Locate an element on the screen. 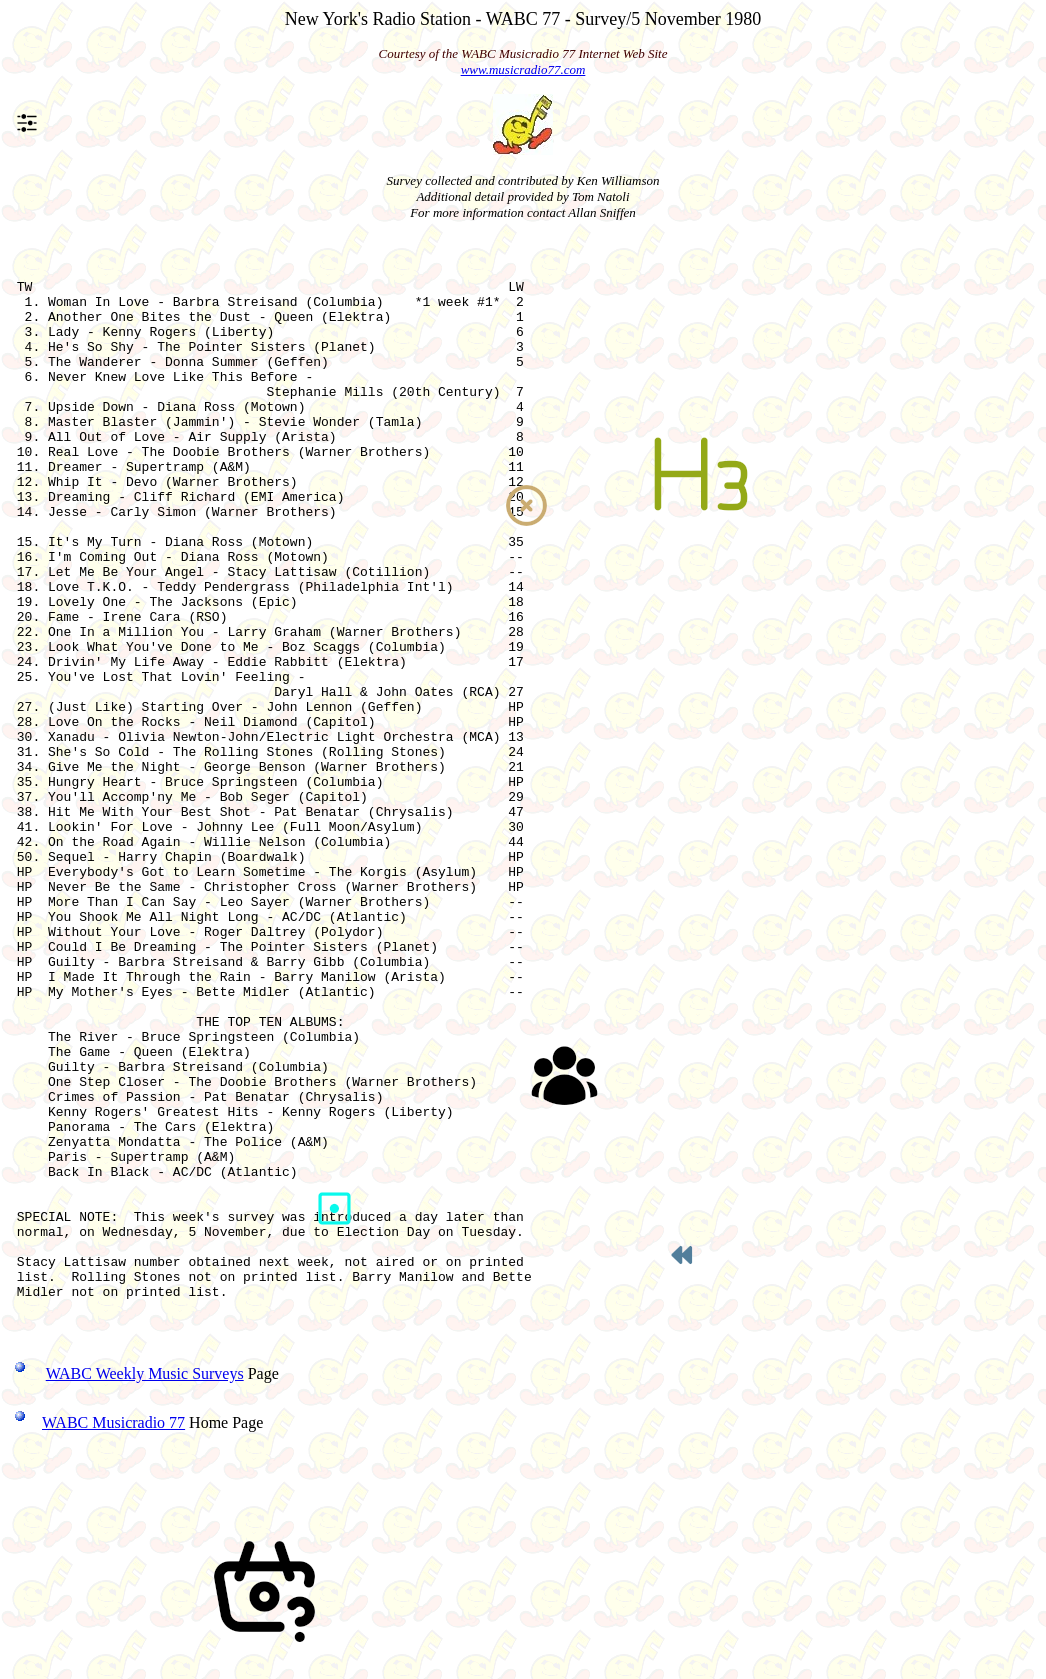  check order status or details is located at coordinates (264, 1586).